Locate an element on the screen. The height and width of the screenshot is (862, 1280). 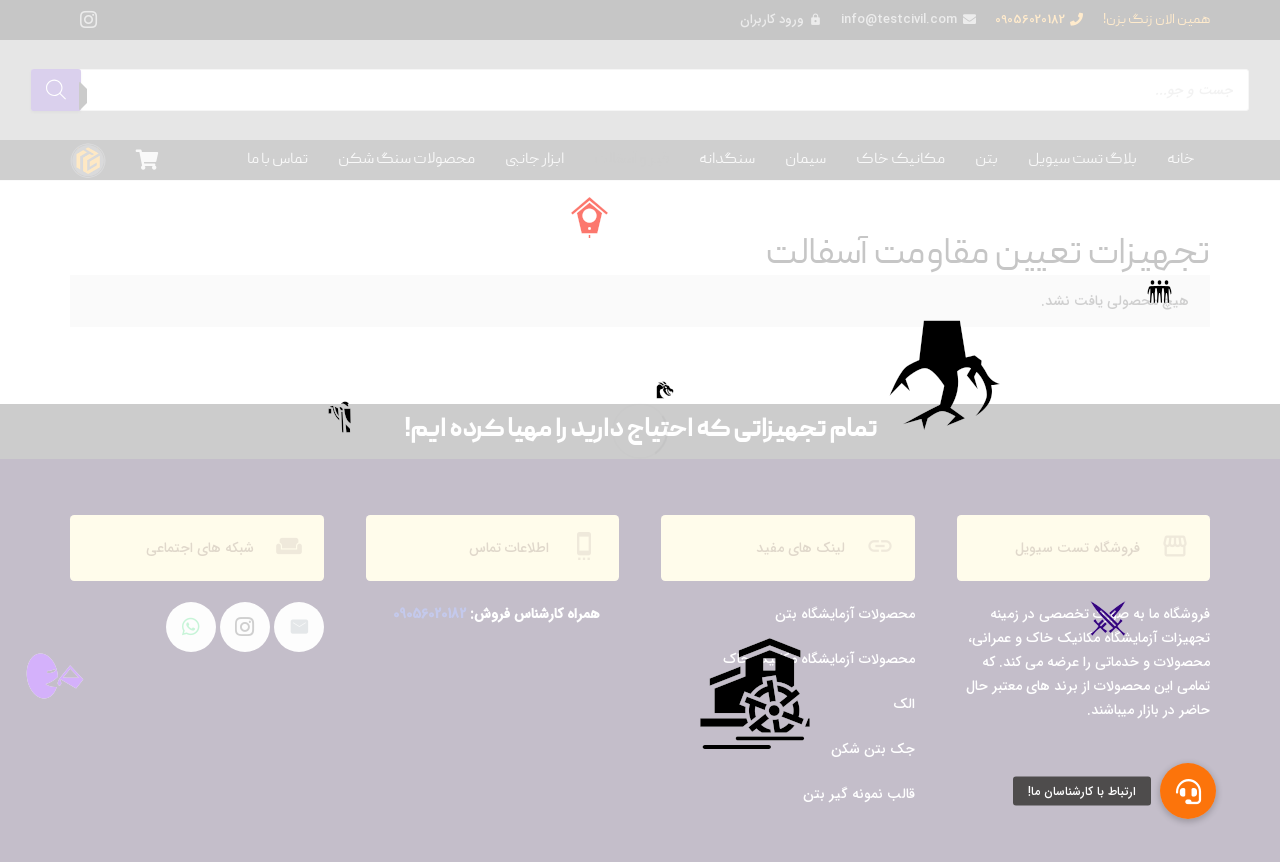
indicates combat or battle mode is located at coordinates (1108, 619).